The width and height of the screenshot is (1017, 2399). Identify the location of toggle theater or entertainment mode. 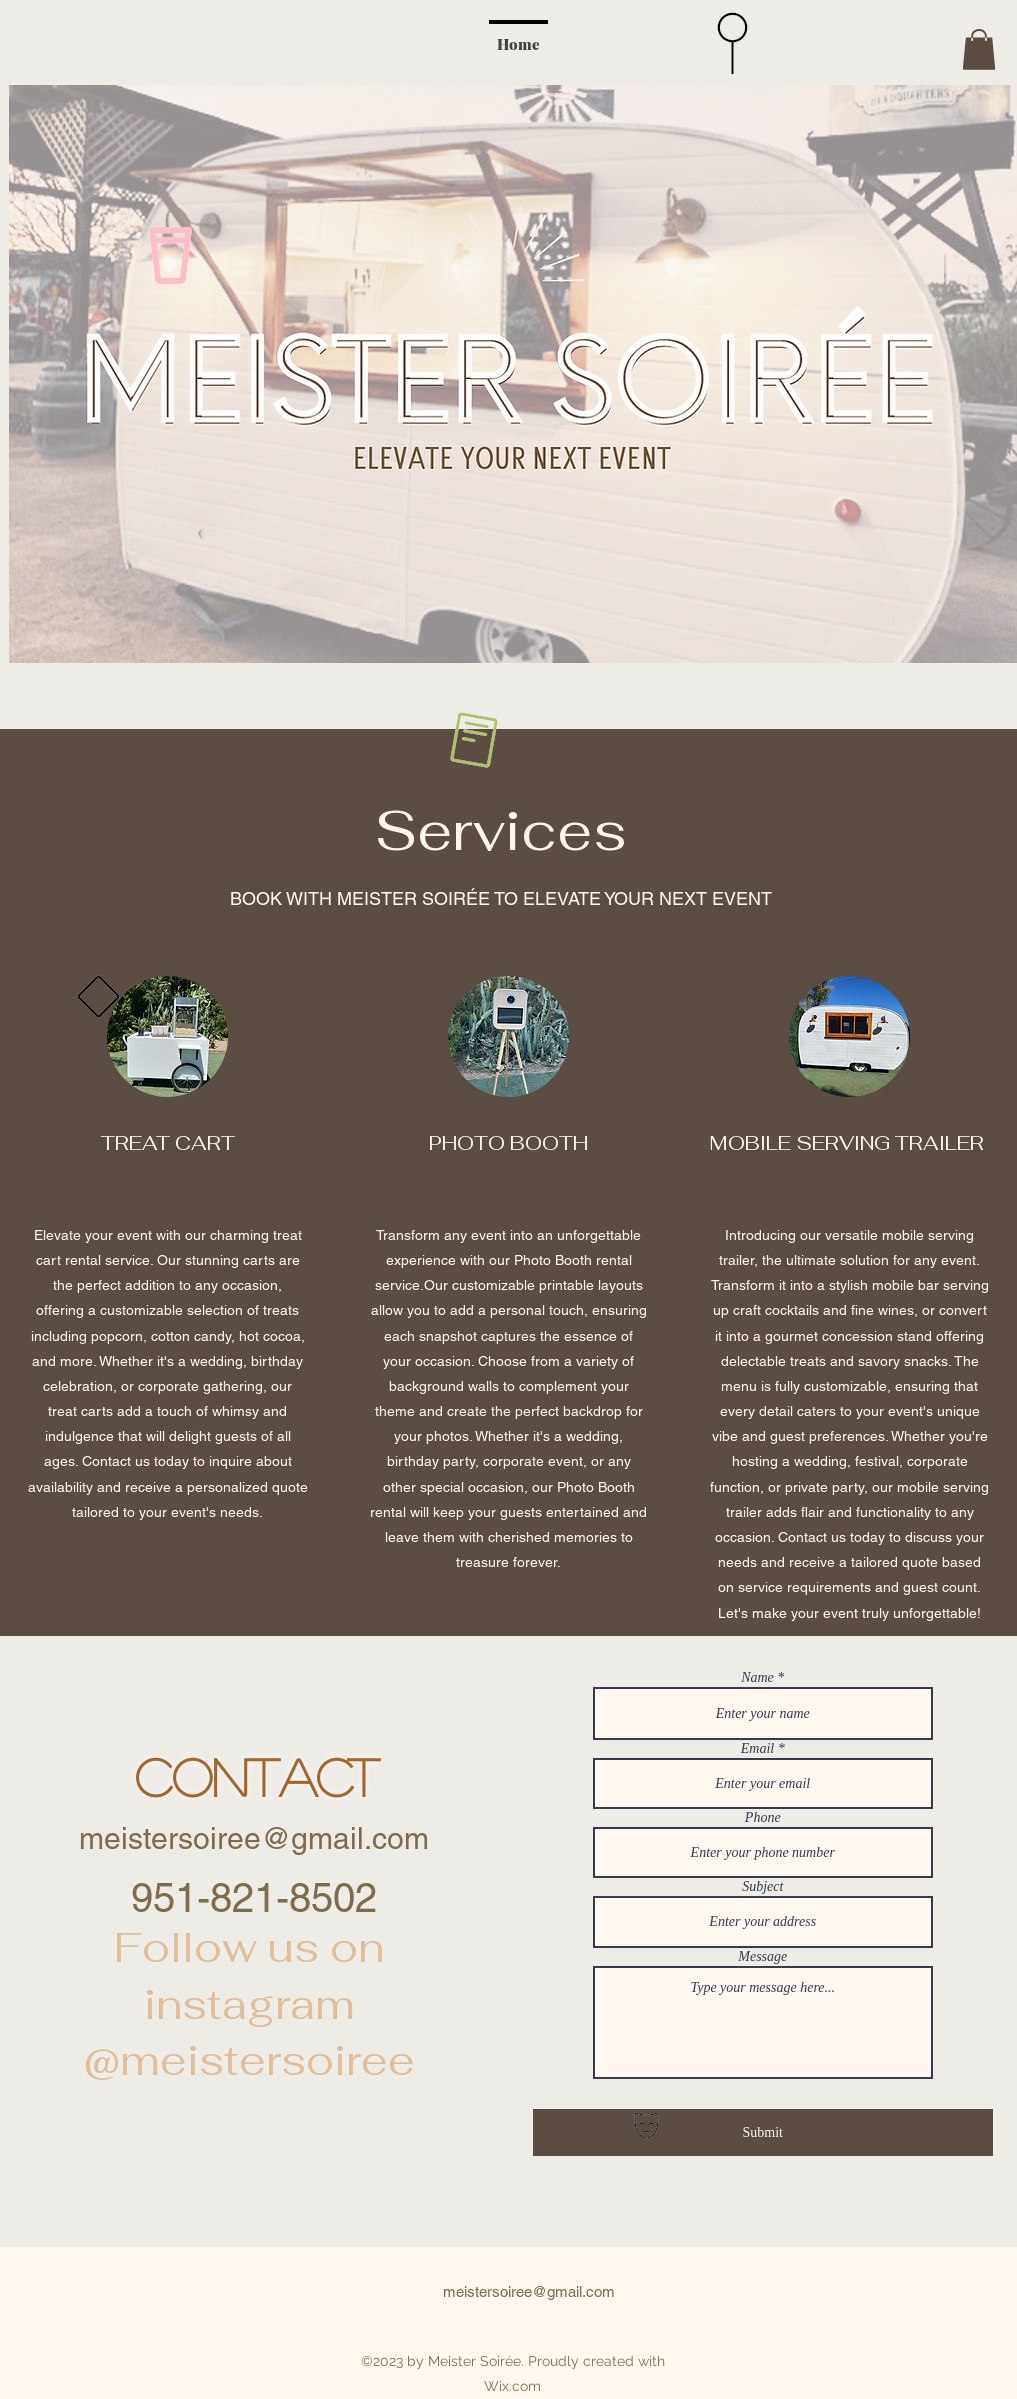
(646, 2124).